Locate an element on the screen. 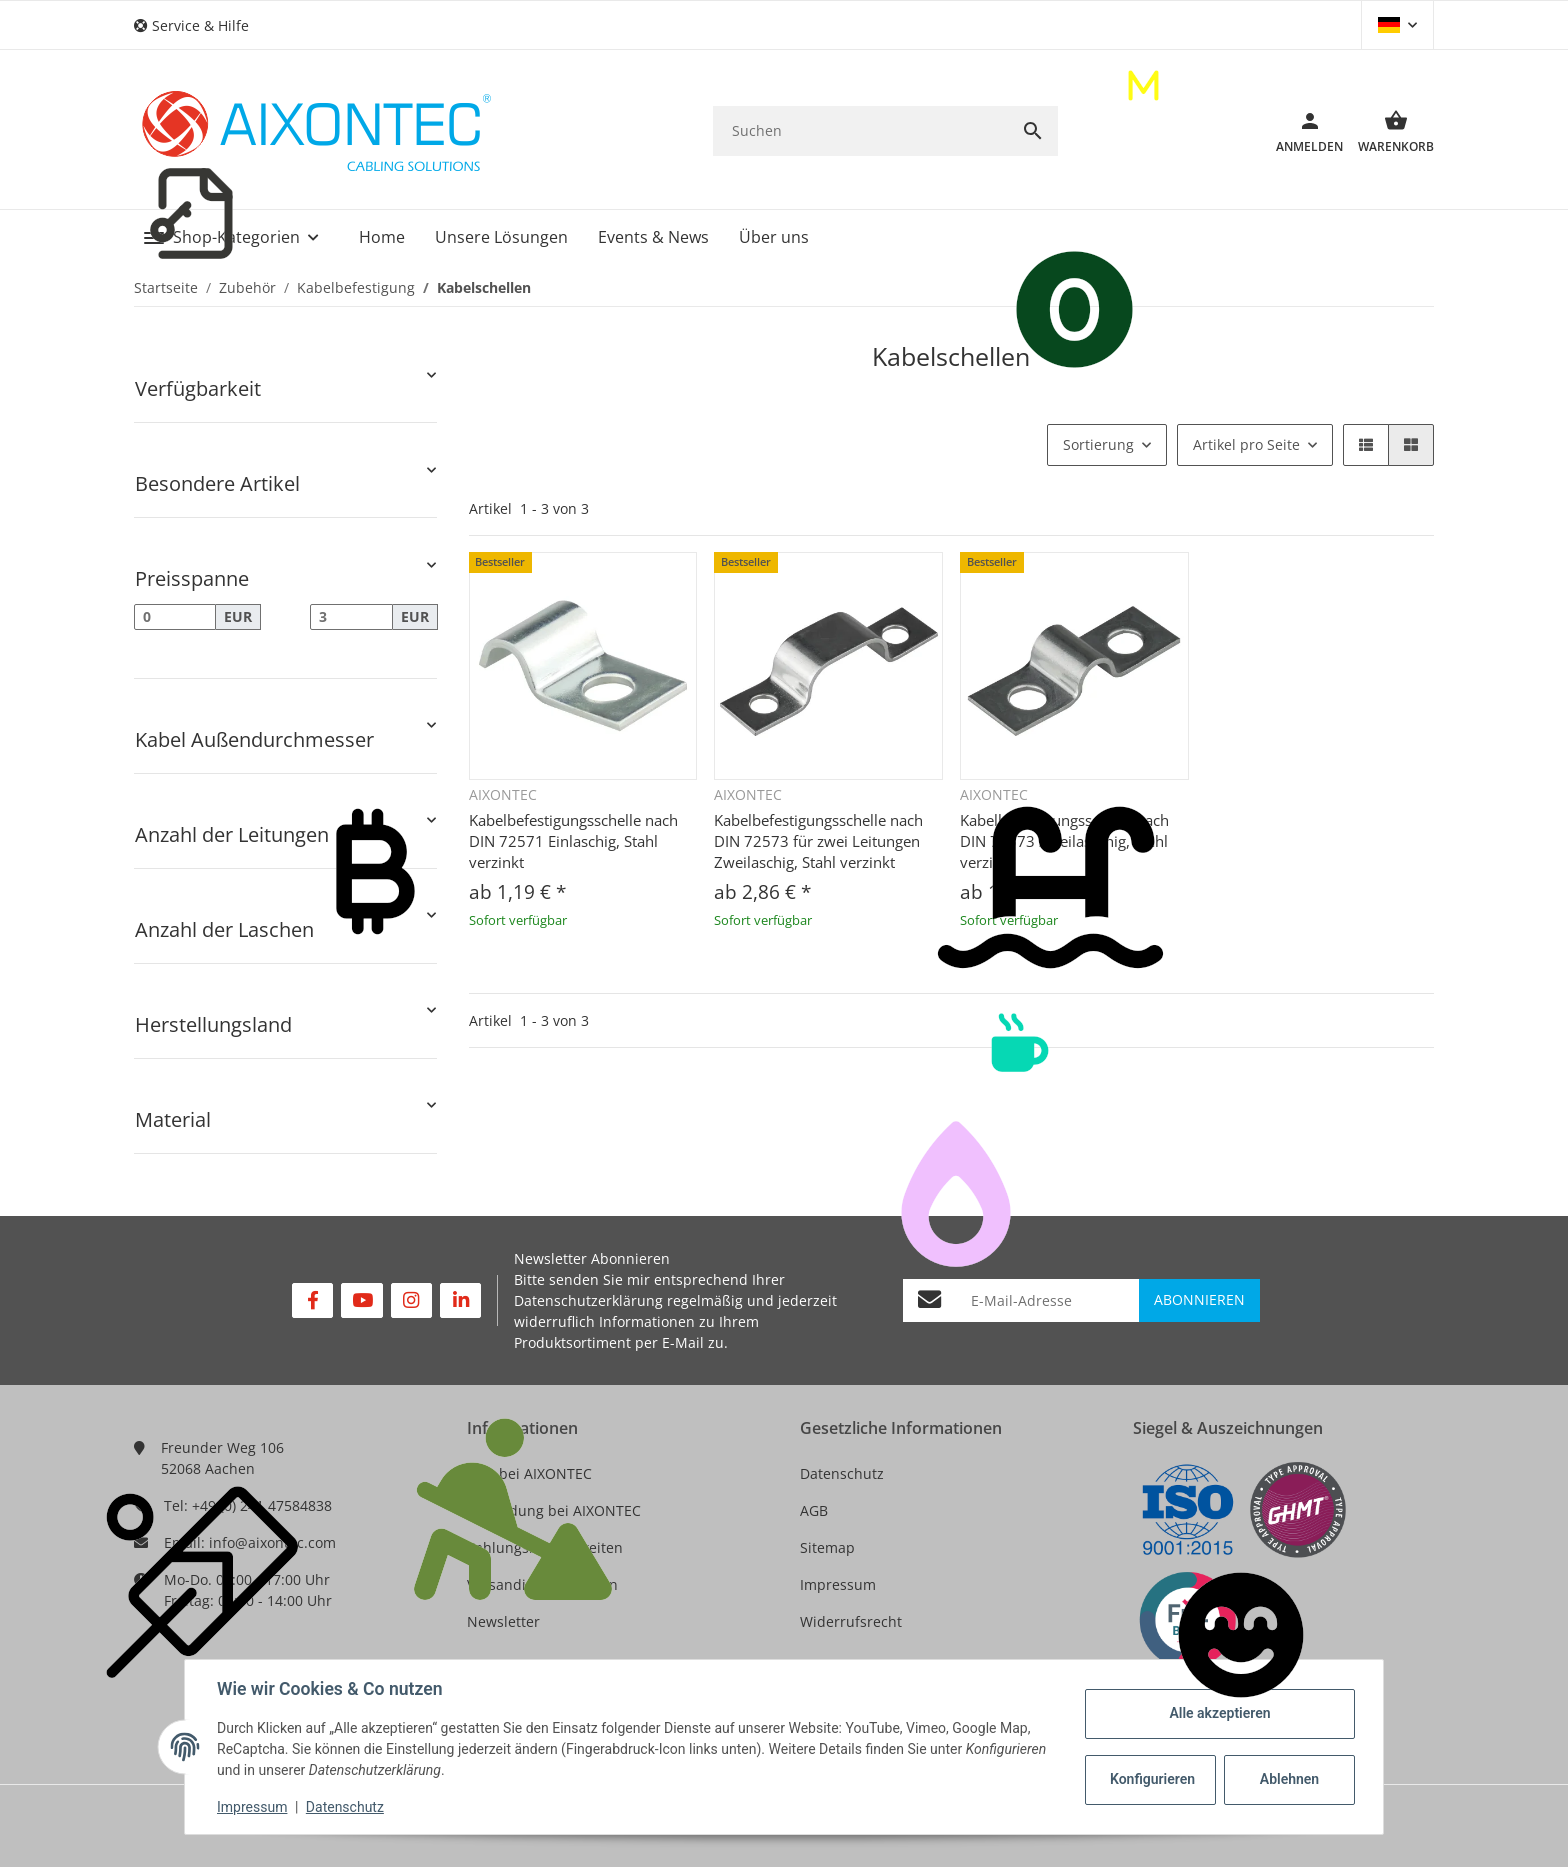 This screenshot has width=1568, height=1867. access cricket sports scores or updates is located at coordinates (191, 1578).